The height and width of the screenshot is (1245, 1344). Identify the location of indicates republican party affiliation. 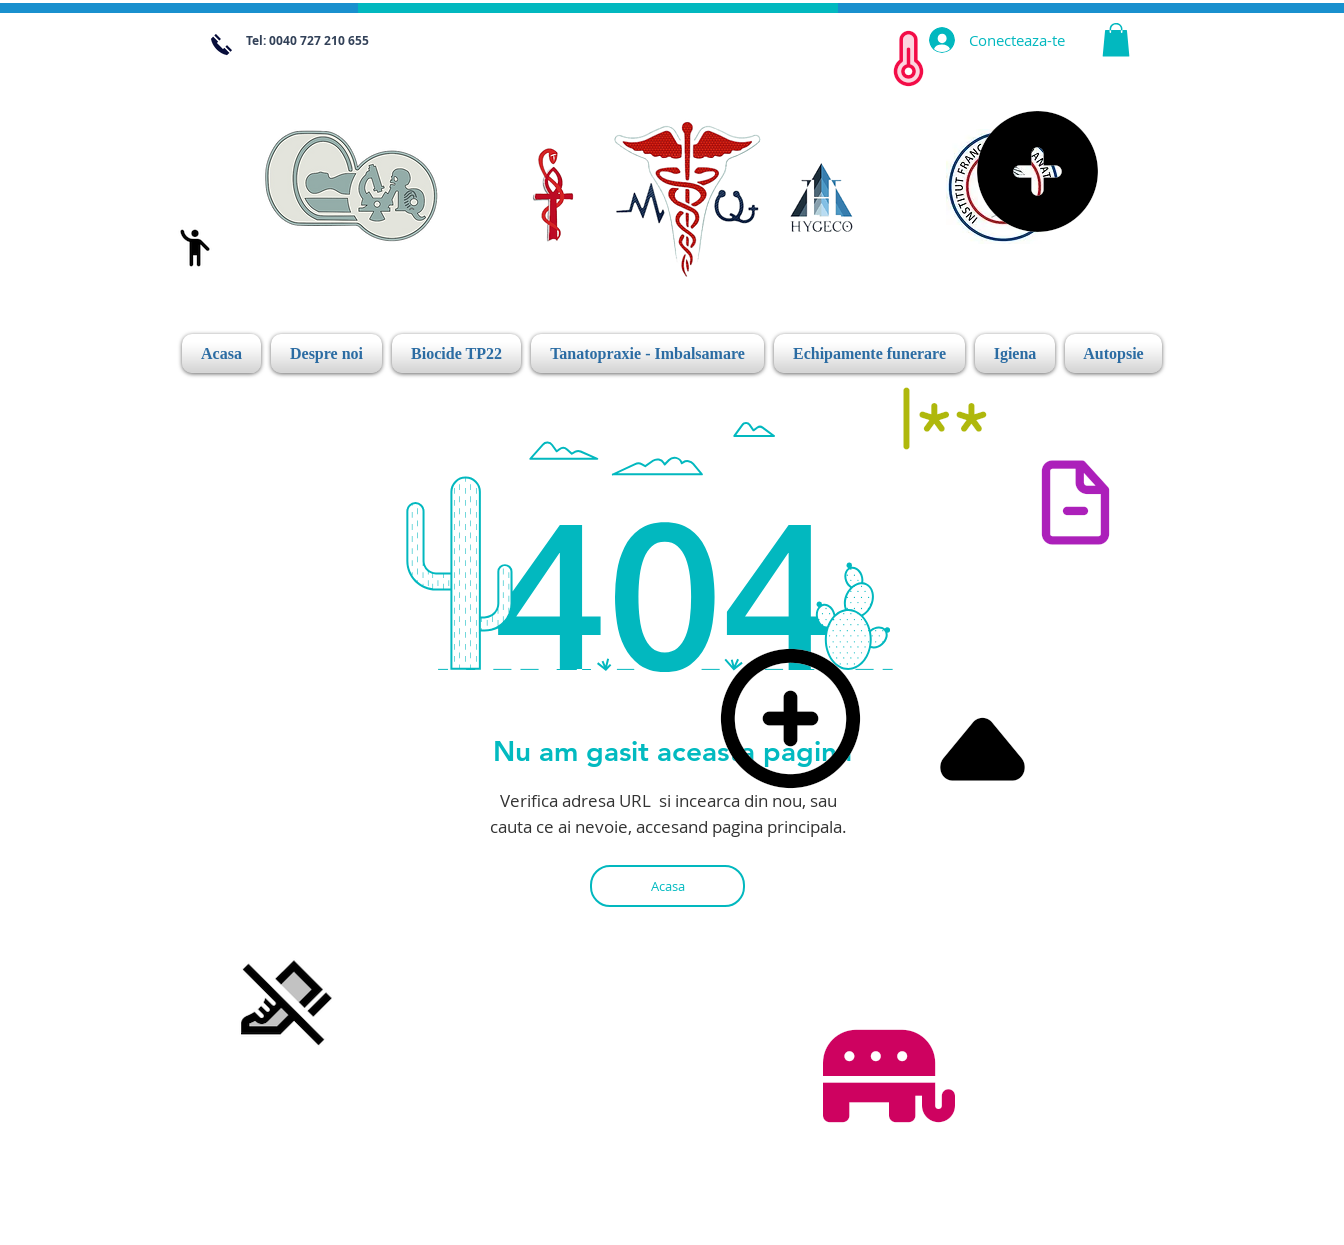
(889, 1076).